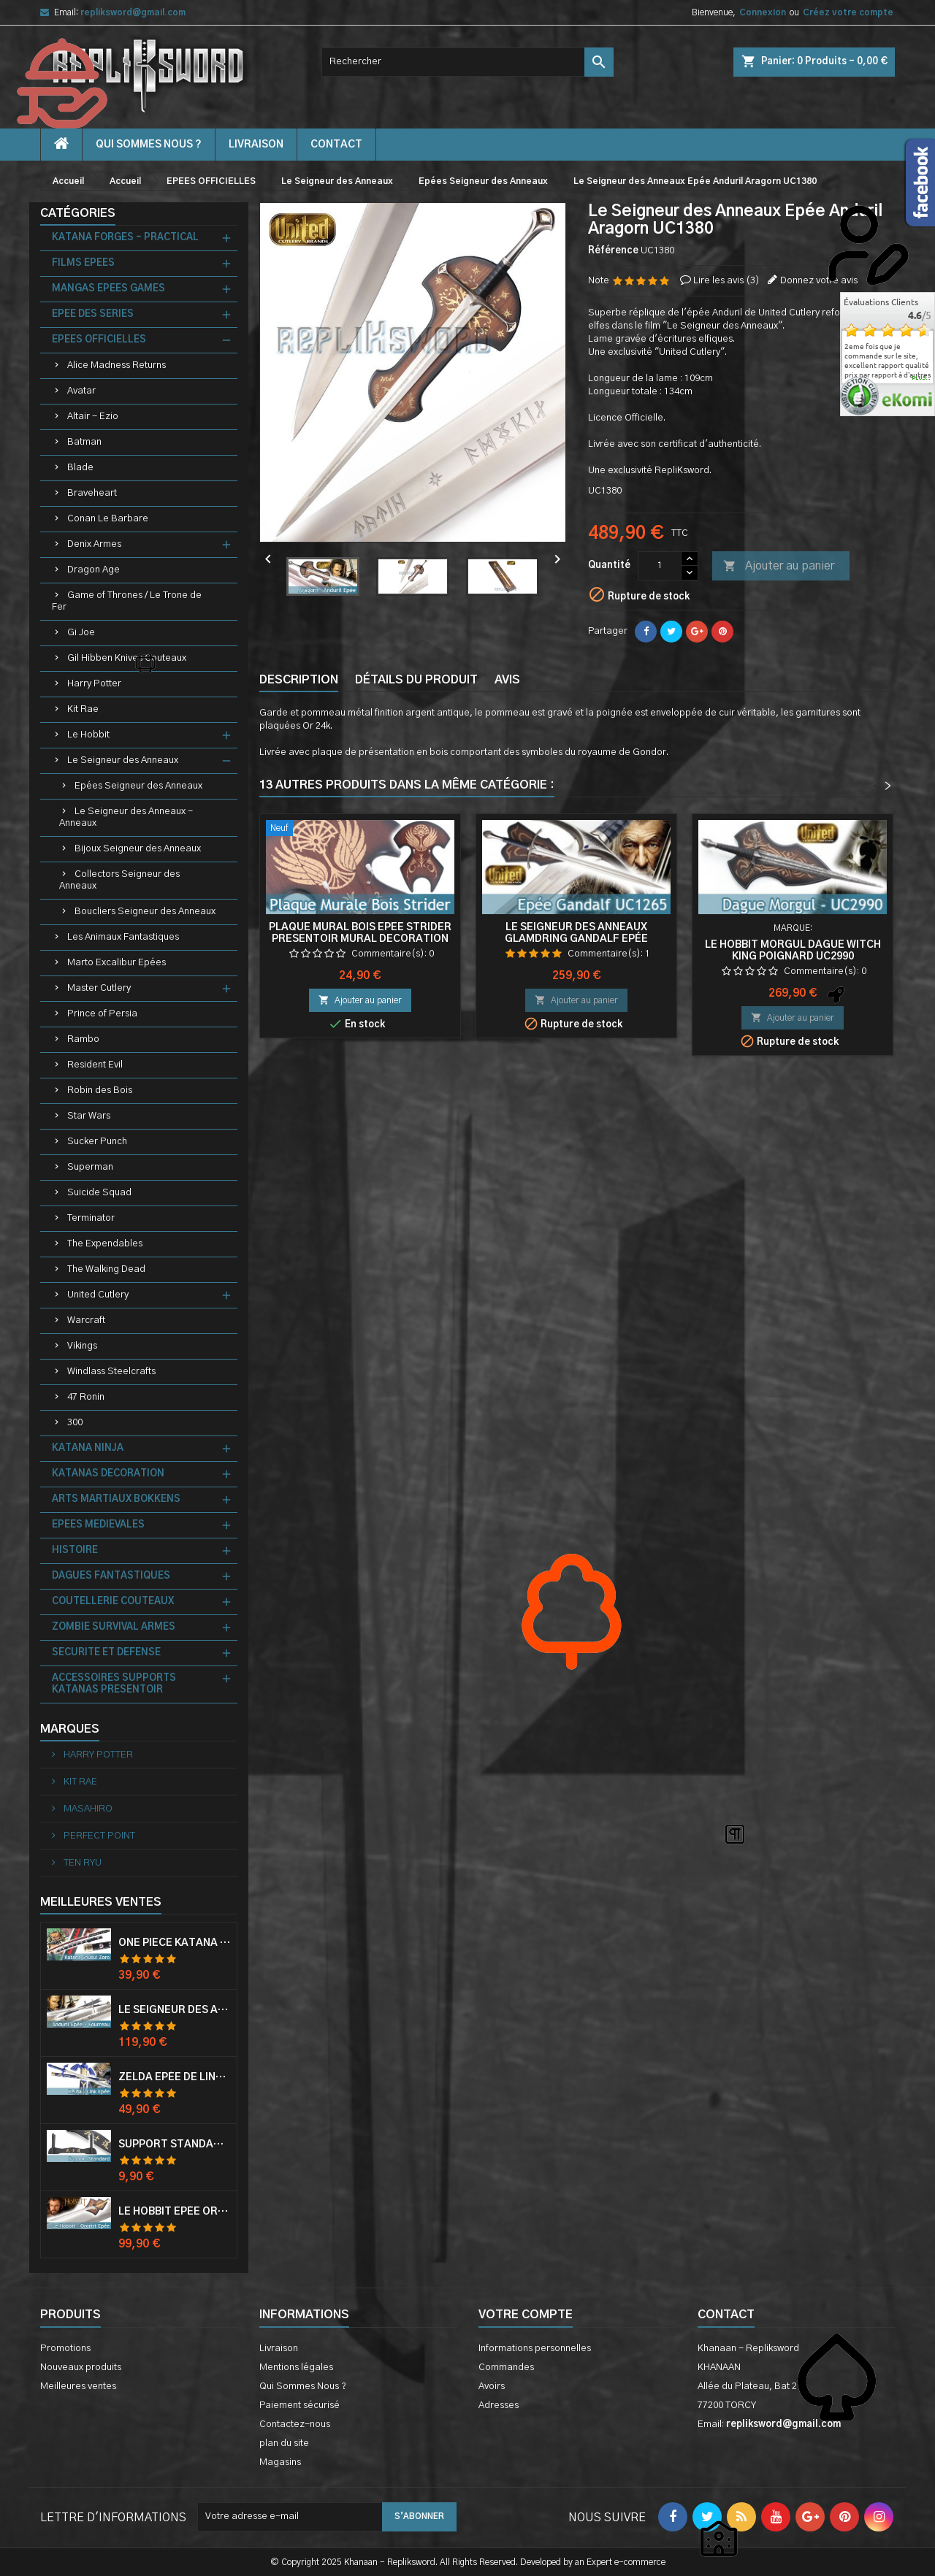 Image resolution: width=935 pixels, height=2576 pixels. What do you see at coordinates (62, 83) in the screenshot?
I see `food delivery or catering service` at bounding box center [62, 83].